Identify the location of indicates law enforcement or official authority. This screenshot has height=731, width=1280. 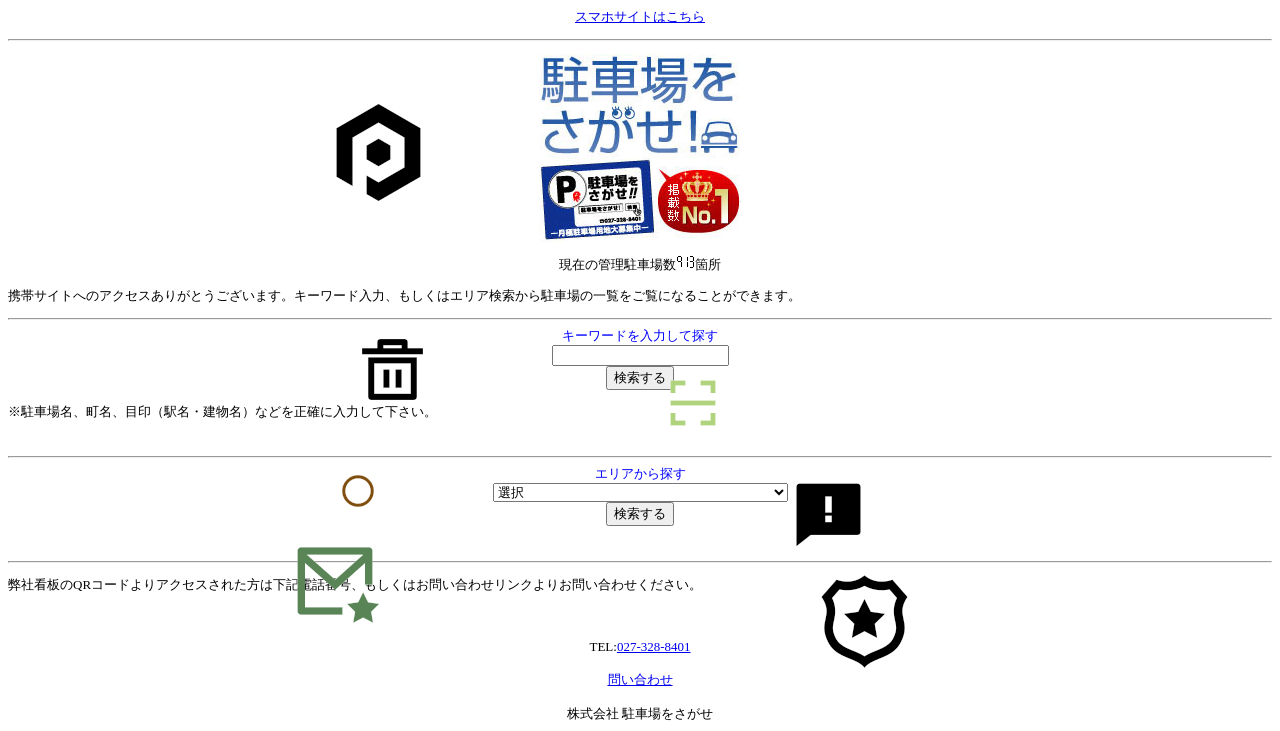
(864, 620).